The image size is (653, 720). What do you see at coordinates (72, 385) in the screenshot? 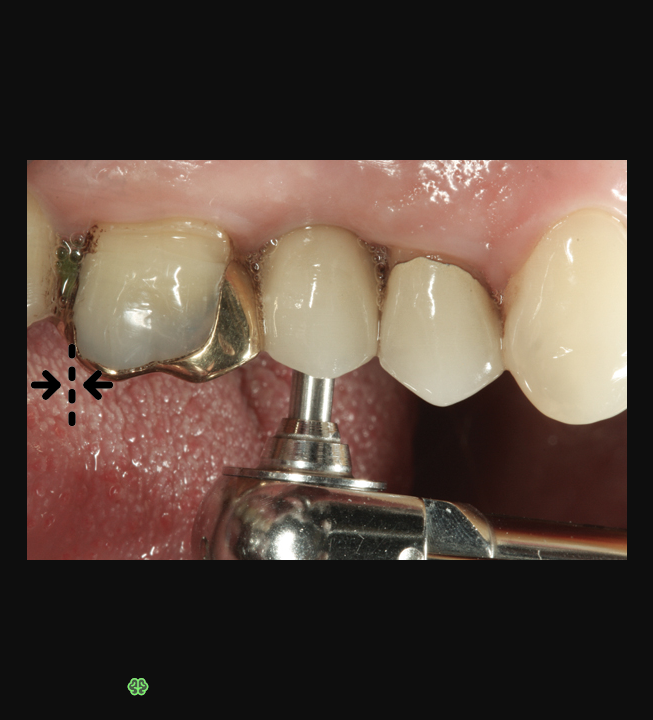
I see `collapse content horizontally` at bounding box center [72, 385].